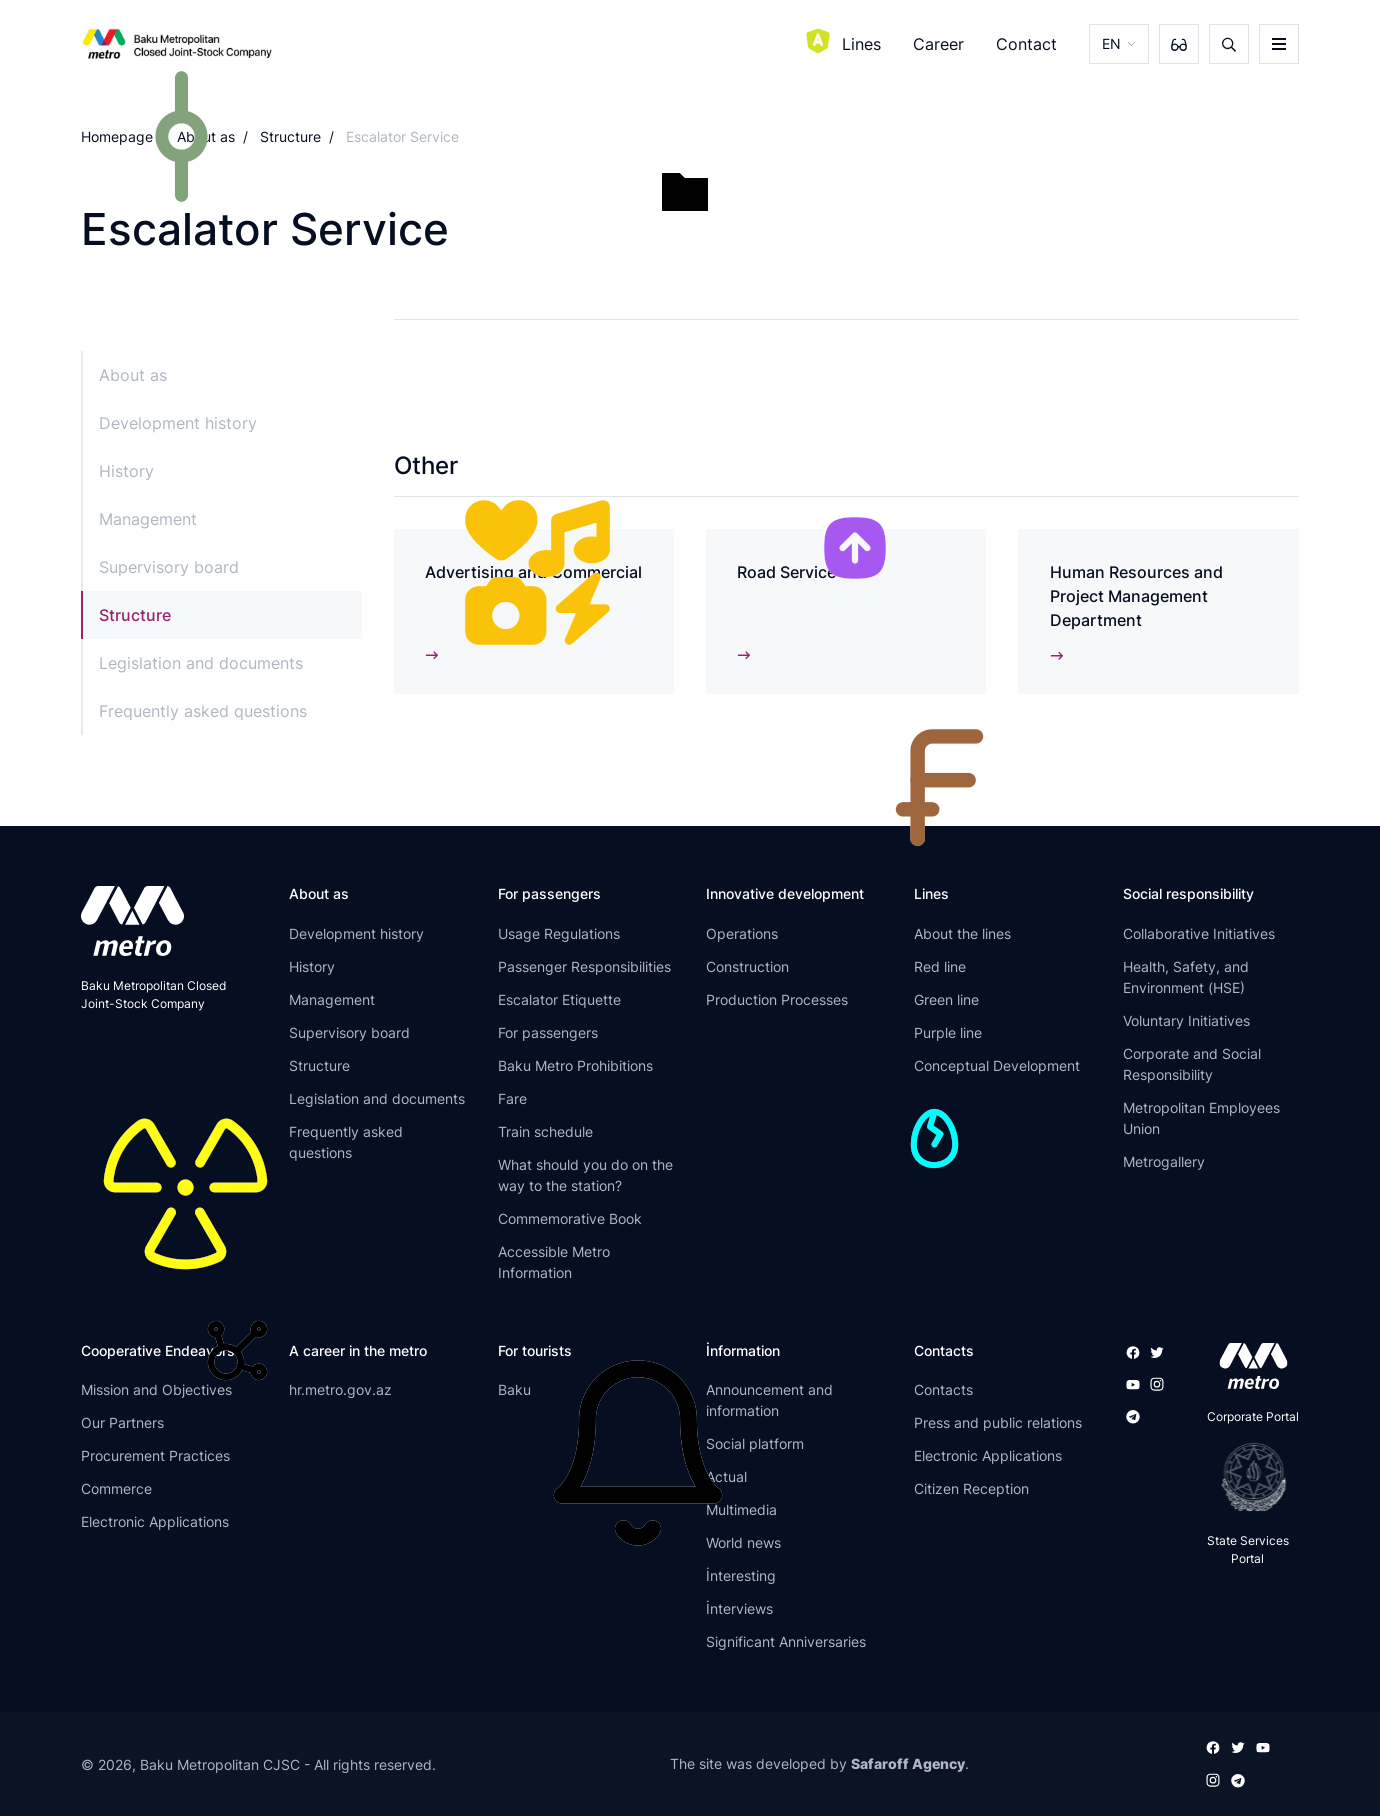  What do you see at coordinates (818, 41) in the screenshot?
I see `angular framework logo` at bounding box center [818, 41].